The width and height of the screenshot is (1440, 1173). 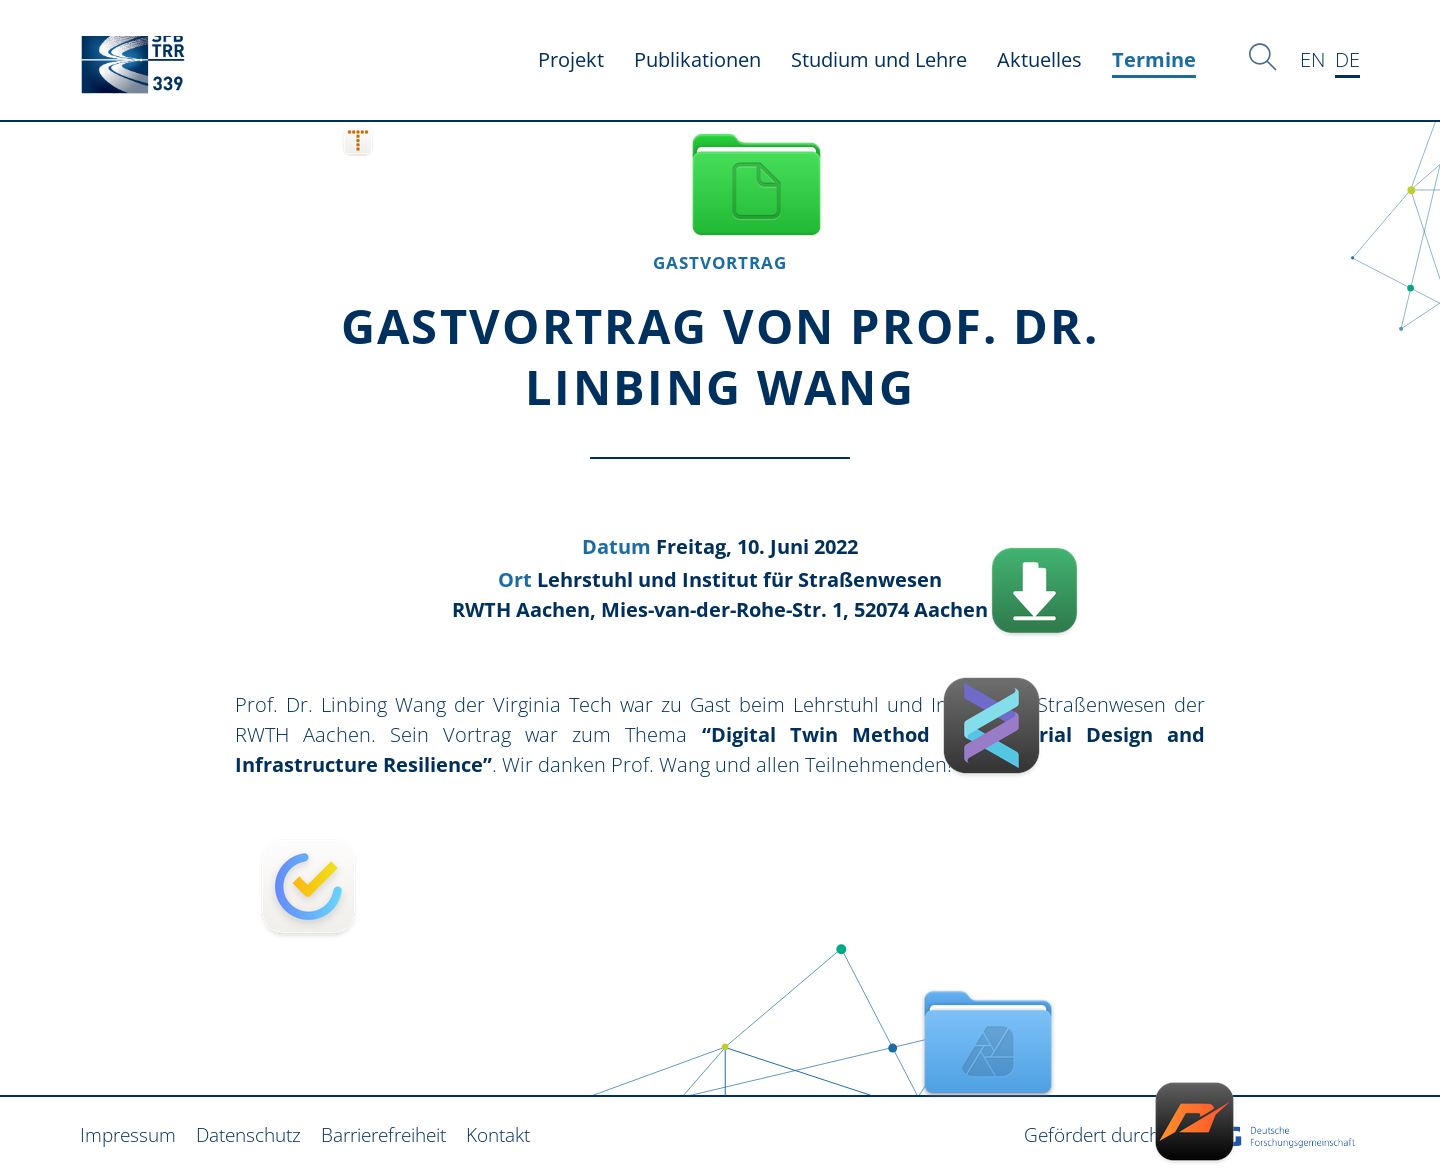 I want to click on open Affinity Photo project folder, so click(x=988, y=1042).